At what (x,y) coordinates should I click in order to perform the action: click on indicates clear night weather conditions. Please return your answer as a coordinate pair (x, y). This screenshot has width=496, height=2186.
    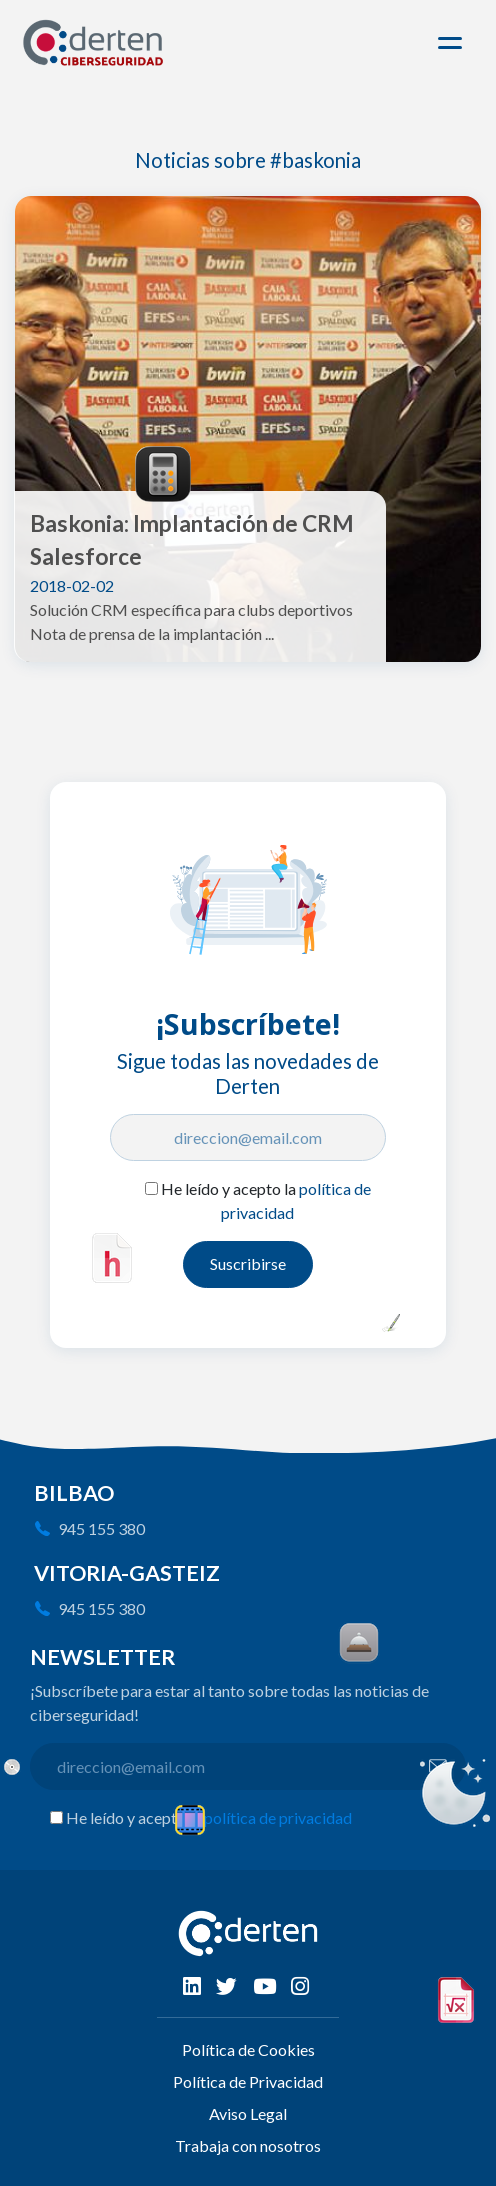
    Looking at the image, I should click on (455, 1793).